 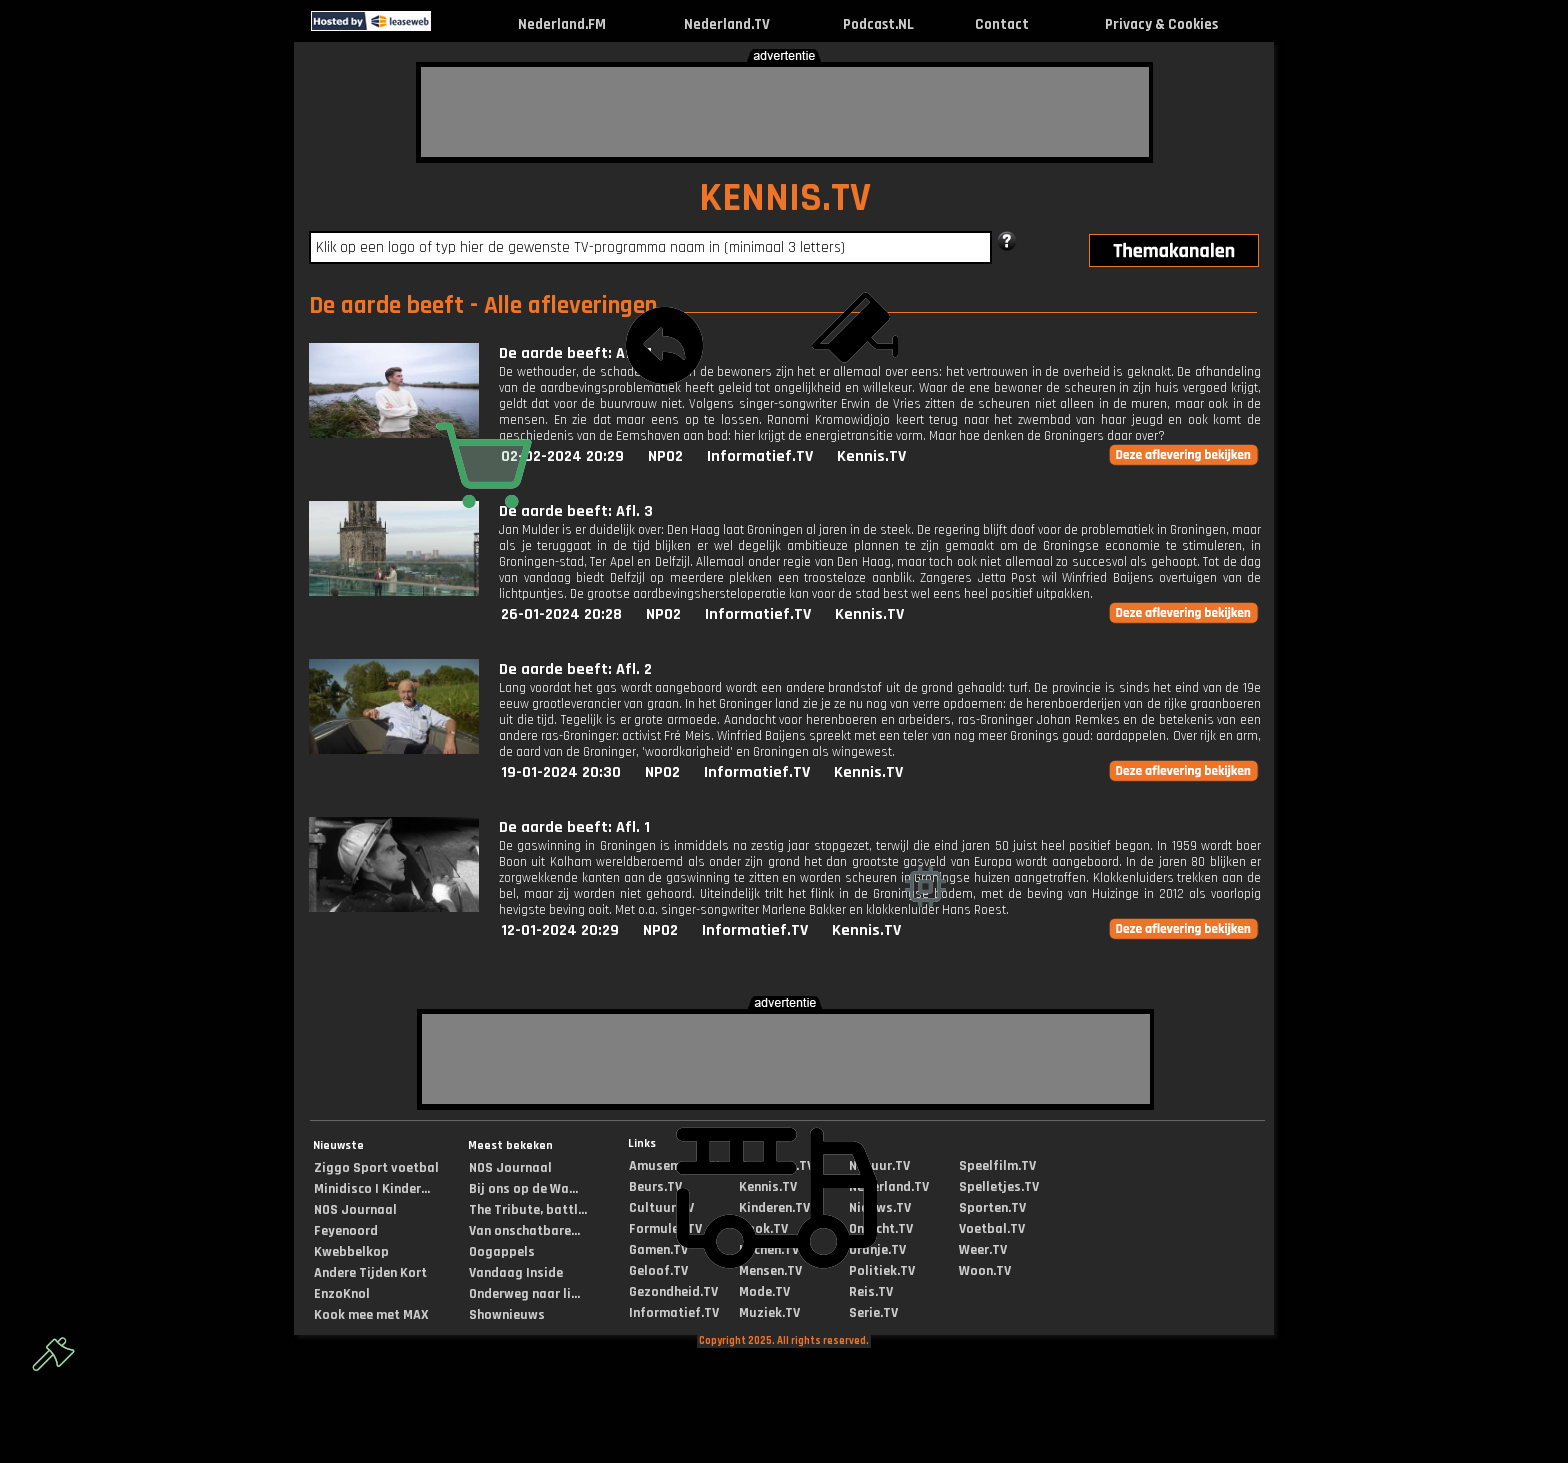 I want to click on undo the last action, so click(x=664, y=345).